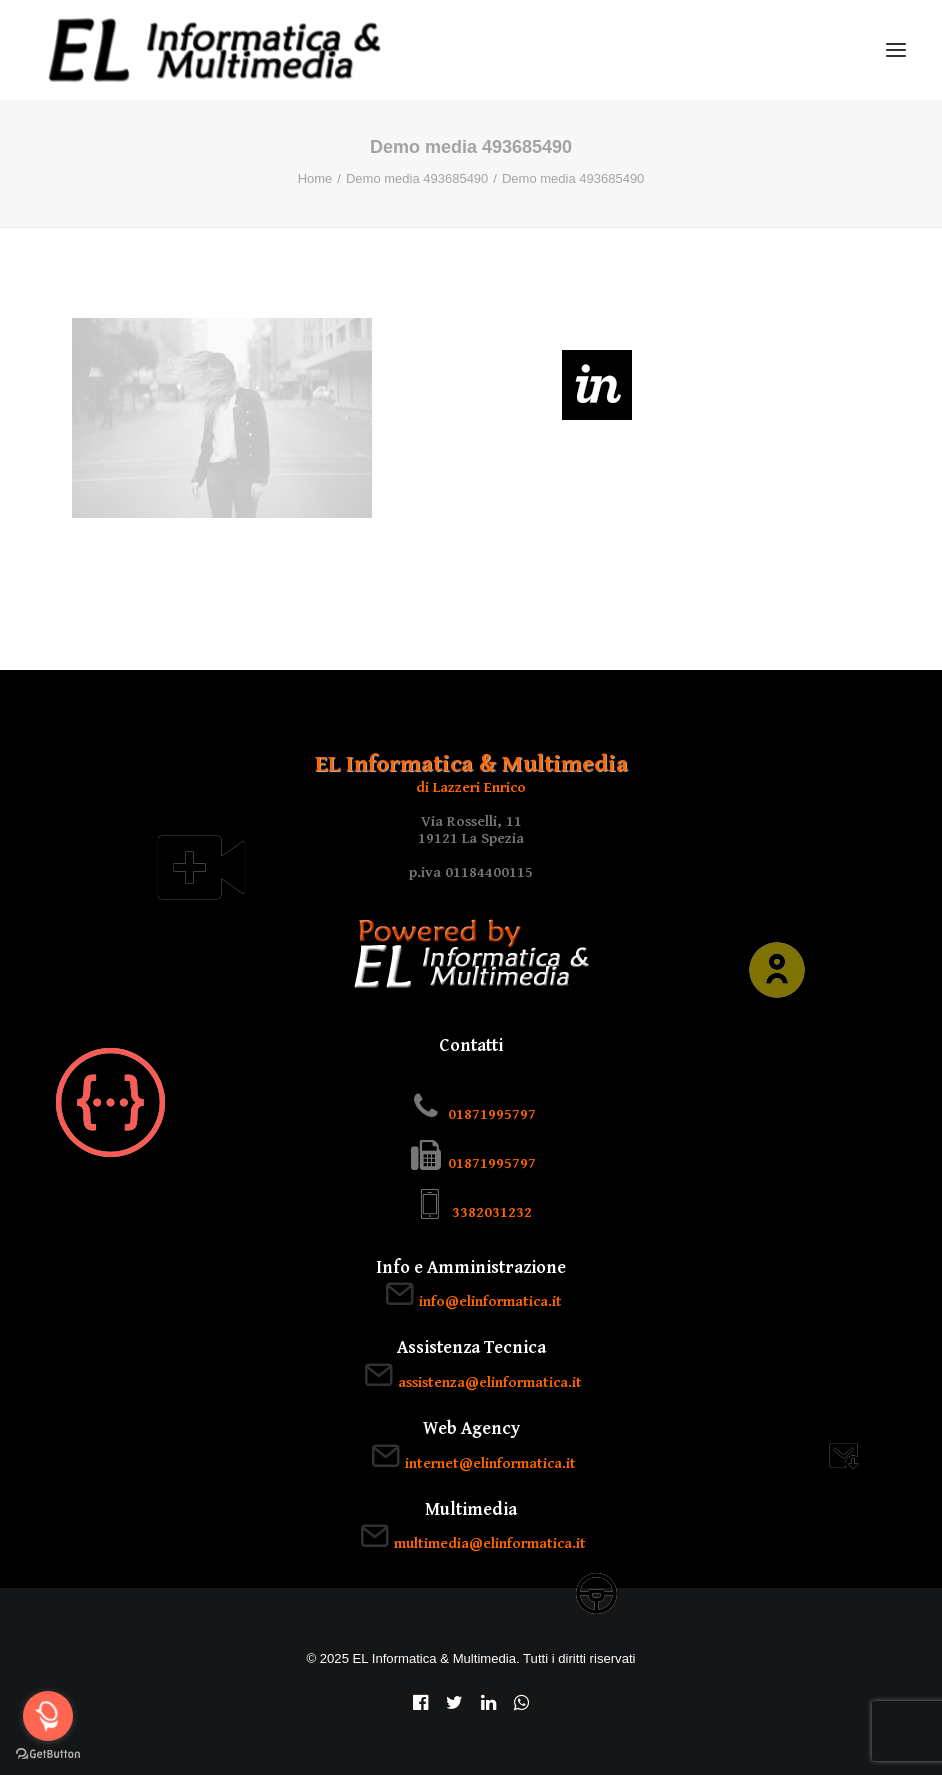 This screenshot has height=1775, width=942. What do you see at coordinates (596, 1593) in the screenshot?
I see `access driving or navigation mode` at bounding box center [596, 1593].